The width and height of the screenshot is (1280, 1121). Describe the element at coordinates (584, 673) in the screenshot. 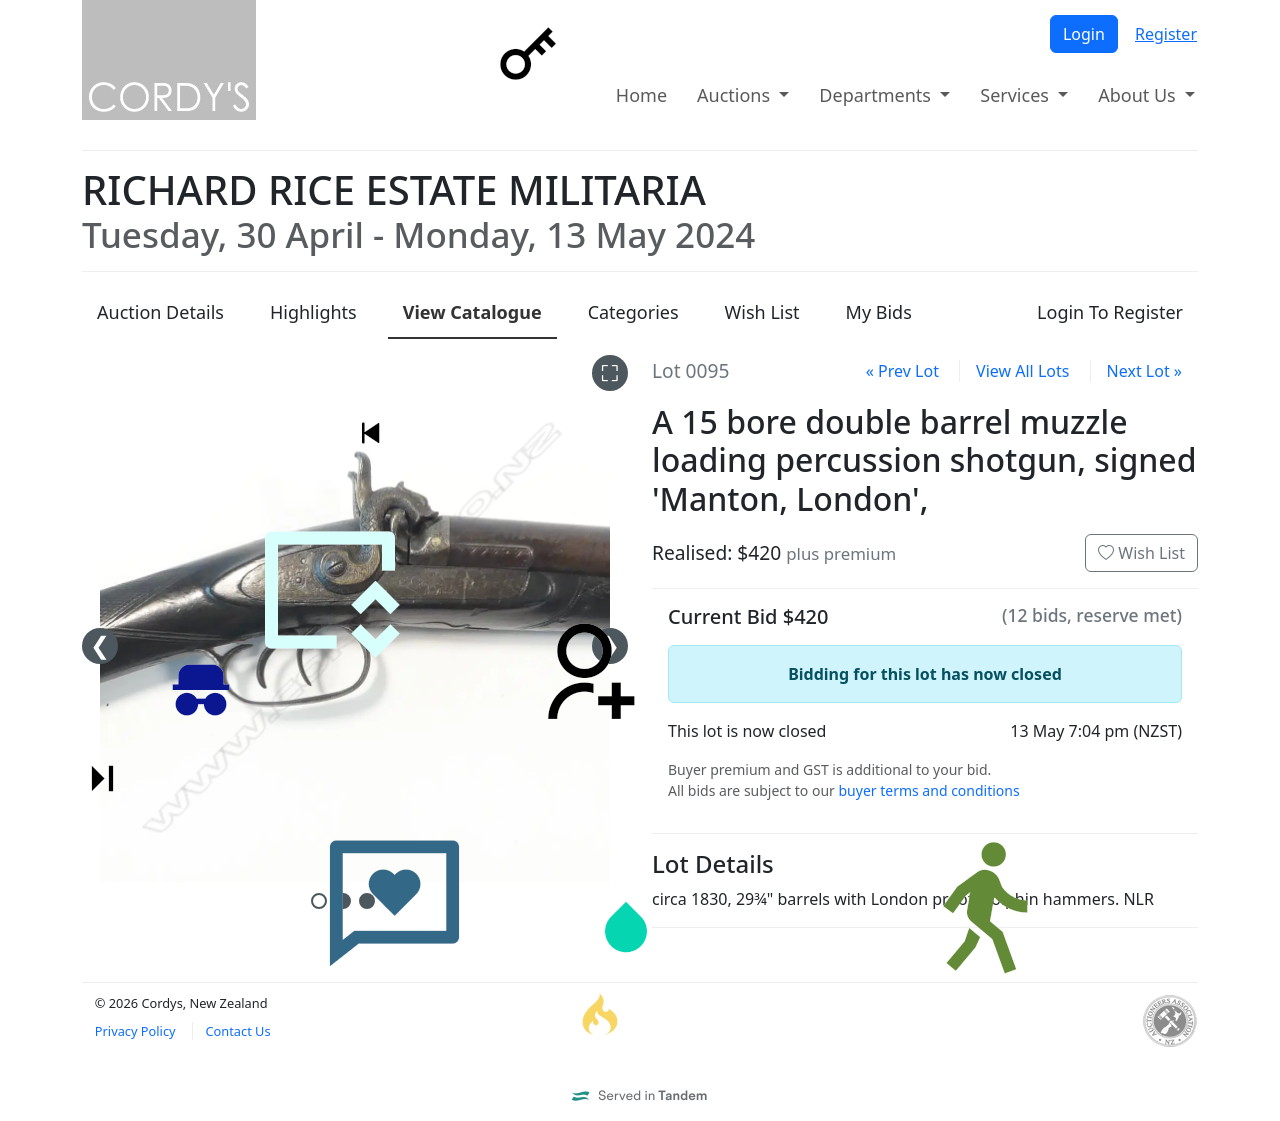

I see `add a new user or contact` at that location.